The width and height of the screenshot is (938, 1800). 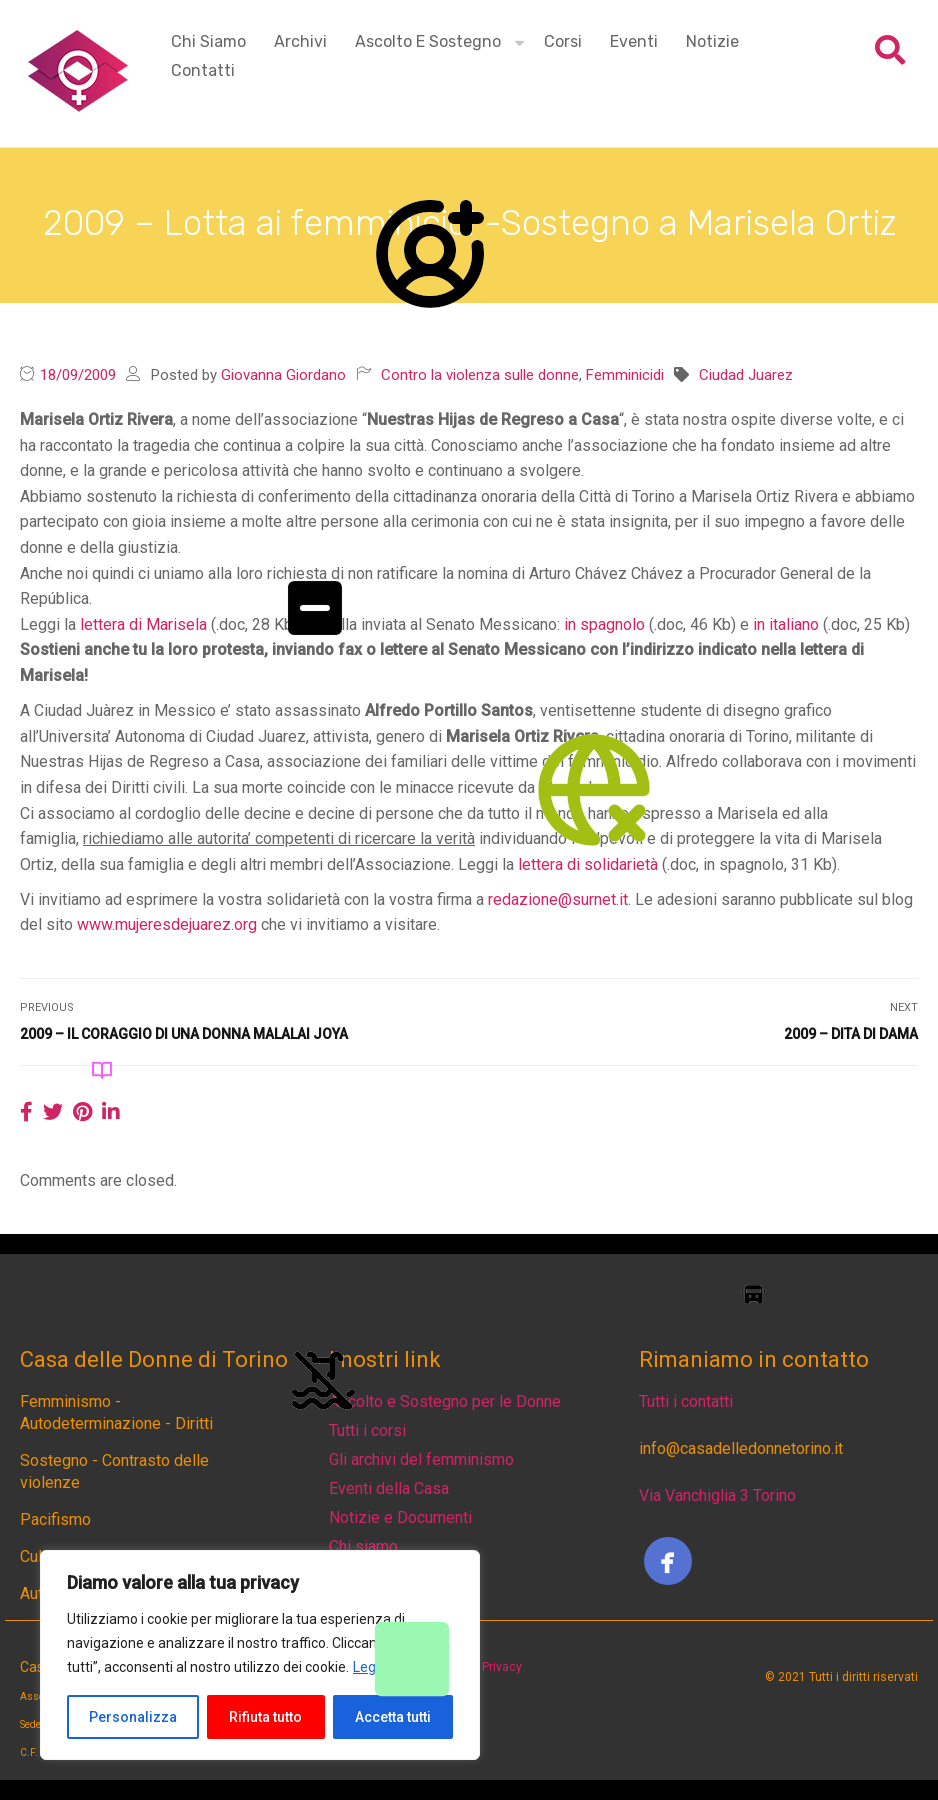 I want to click on stop media playback, so click(x=412, y=1659).